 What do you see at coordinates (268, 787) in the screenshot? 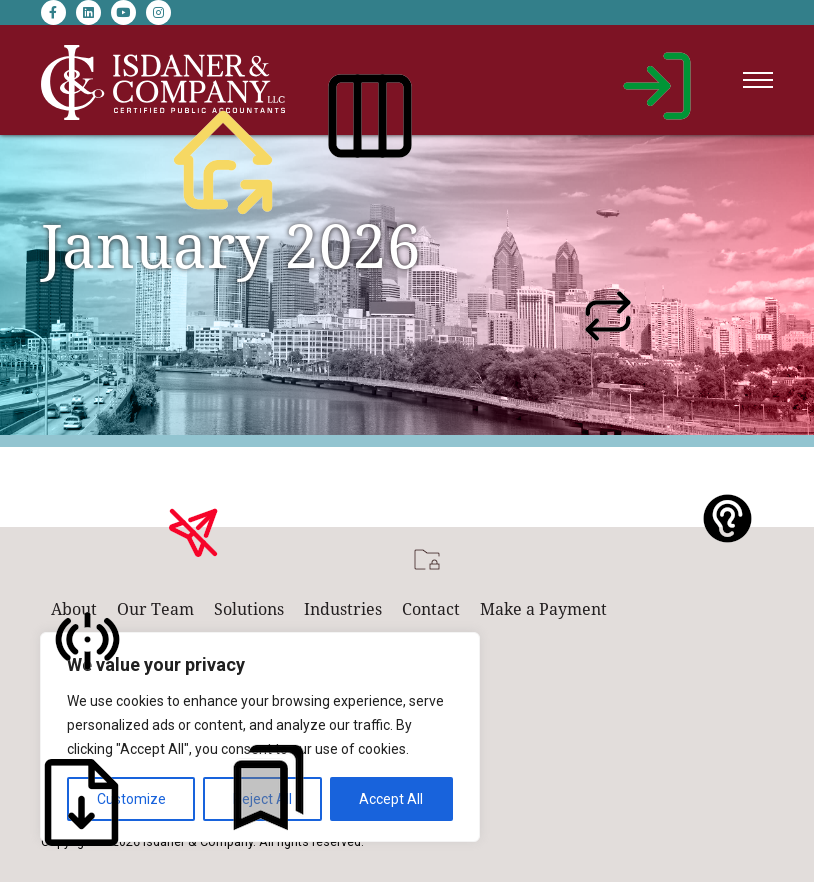
I see `view your saved bookmarks` at bounding box center [268, 787].